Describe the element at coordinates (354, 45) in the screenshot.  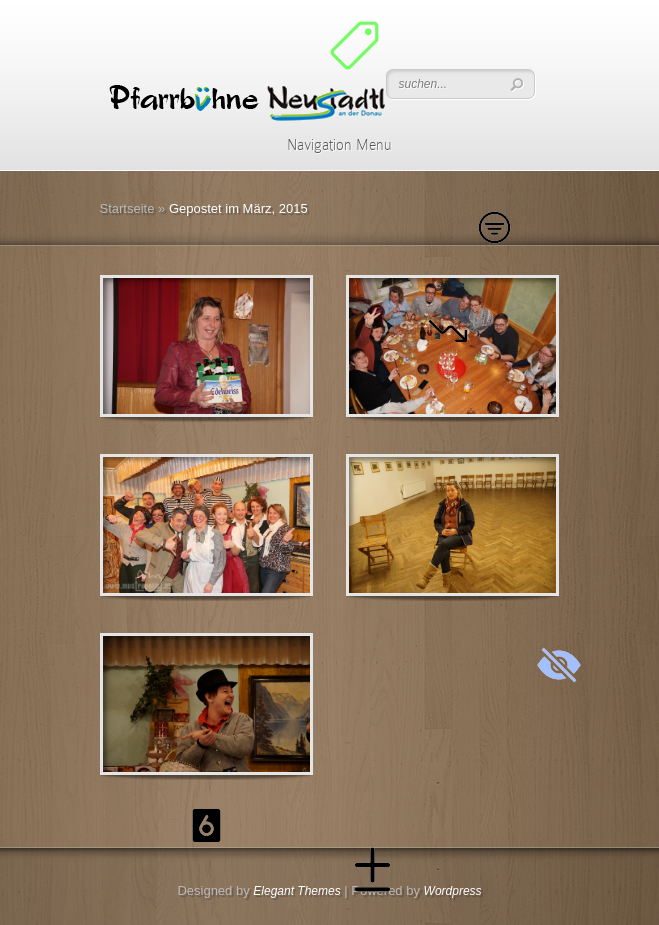
I see `add a tag or label to an item` at that location.